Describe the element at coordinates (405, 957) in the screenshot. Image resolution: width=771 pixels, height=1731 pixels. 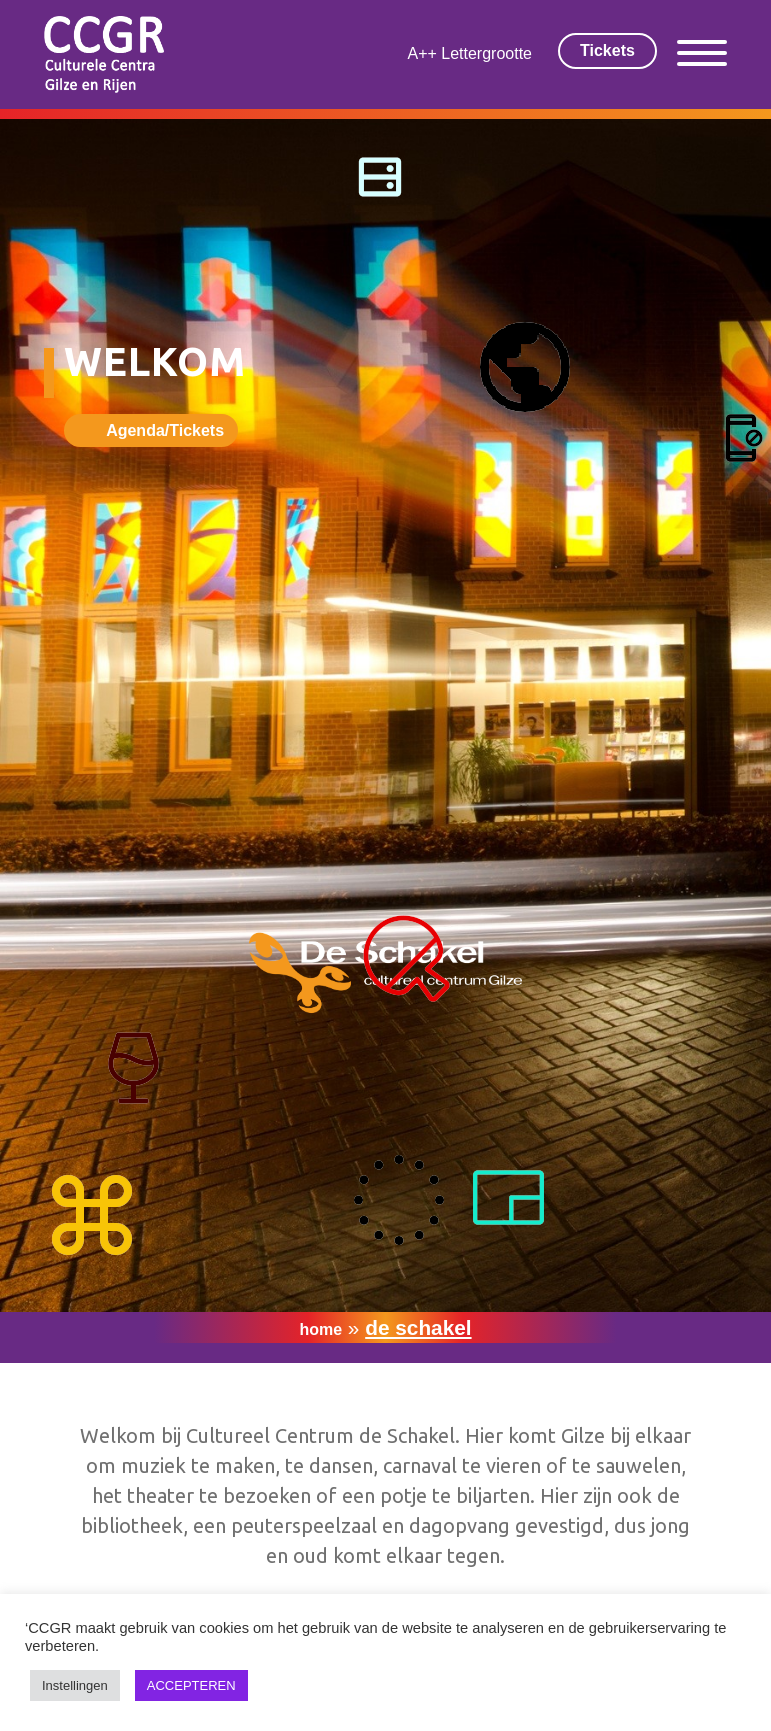
I see `access table tennis or ping pong game` at that location.